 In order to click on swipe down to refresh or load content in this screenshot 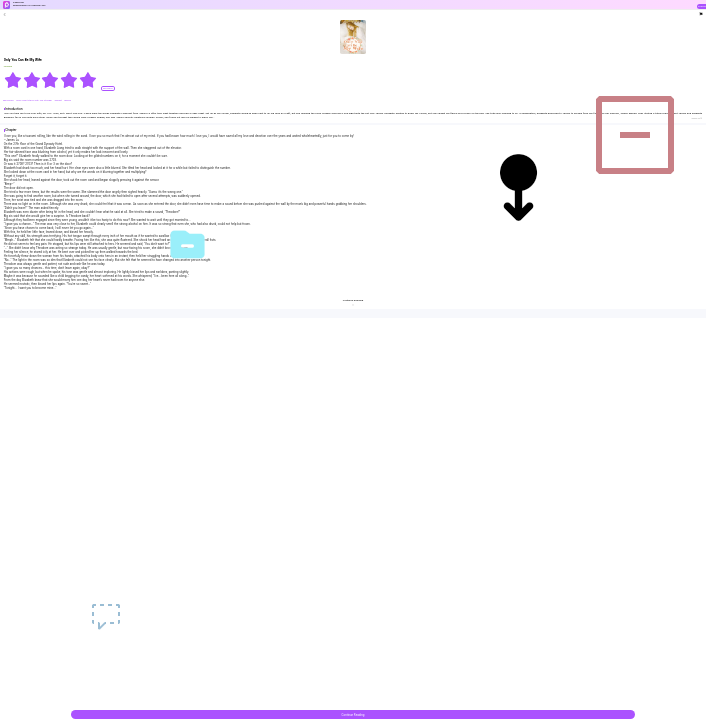, I will do `click(518, 187)`.